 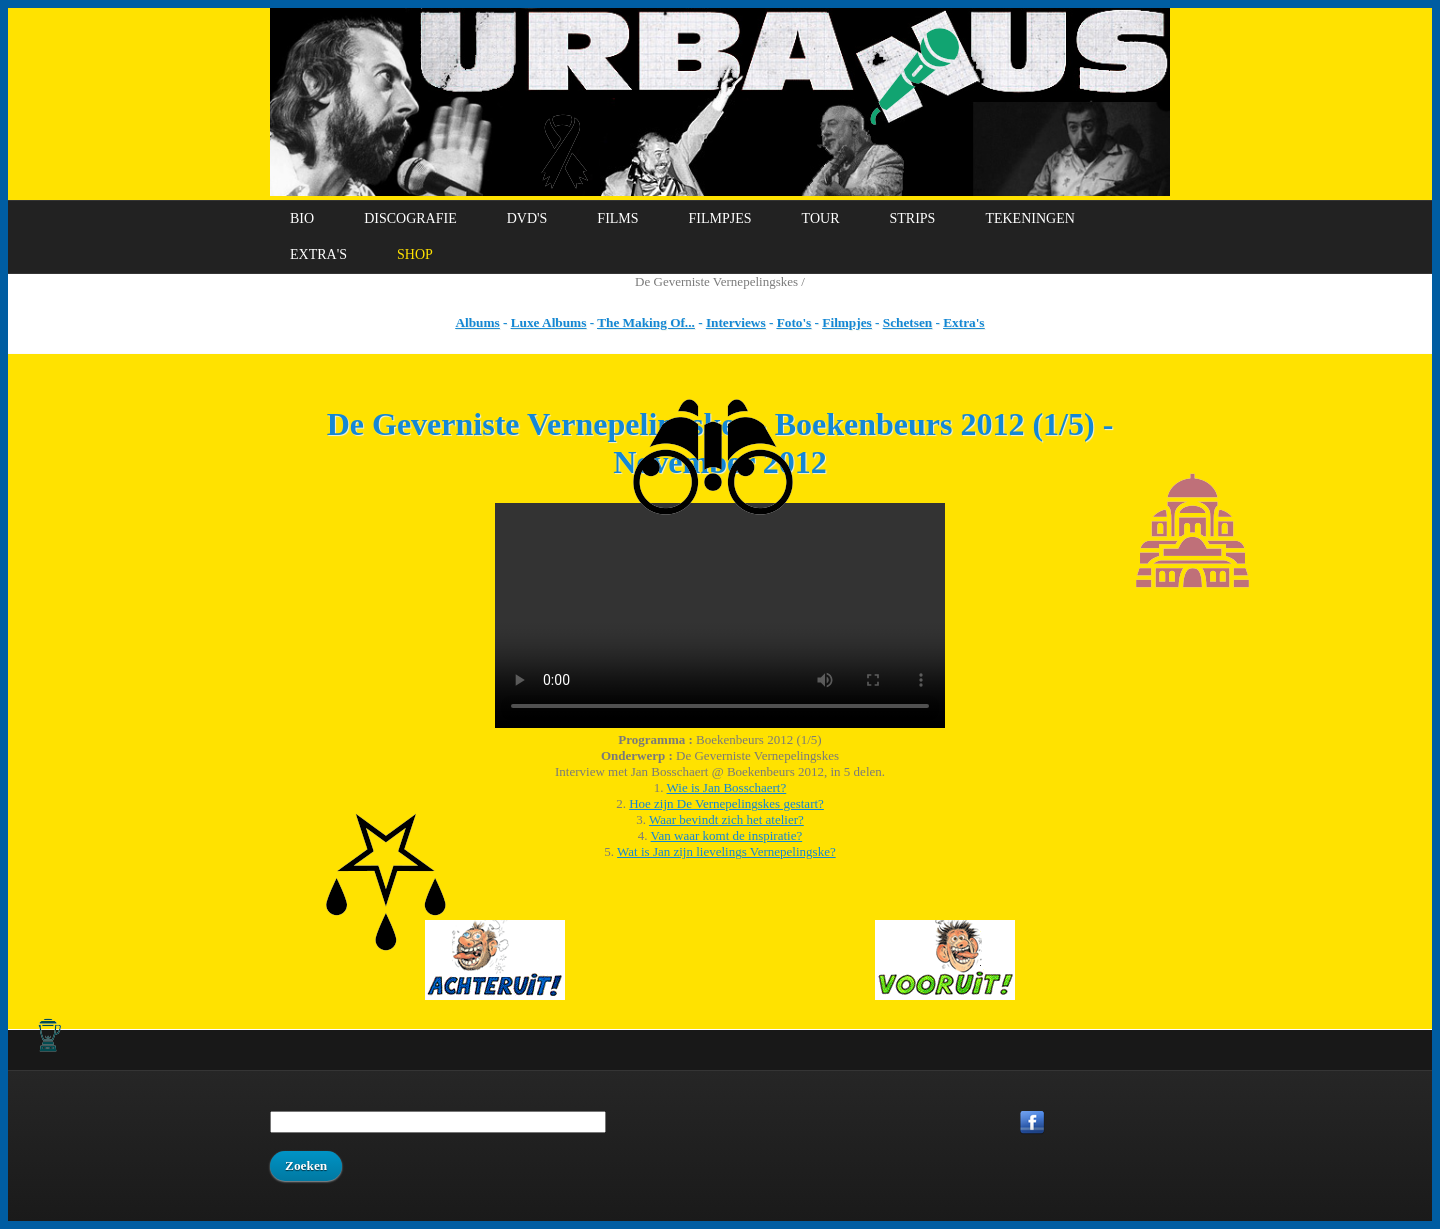 What do you see at coordinates (384, 882) in the screenshot?
I see `indicates a dissolving or expiring bonus` at bounding box center [384, 882].